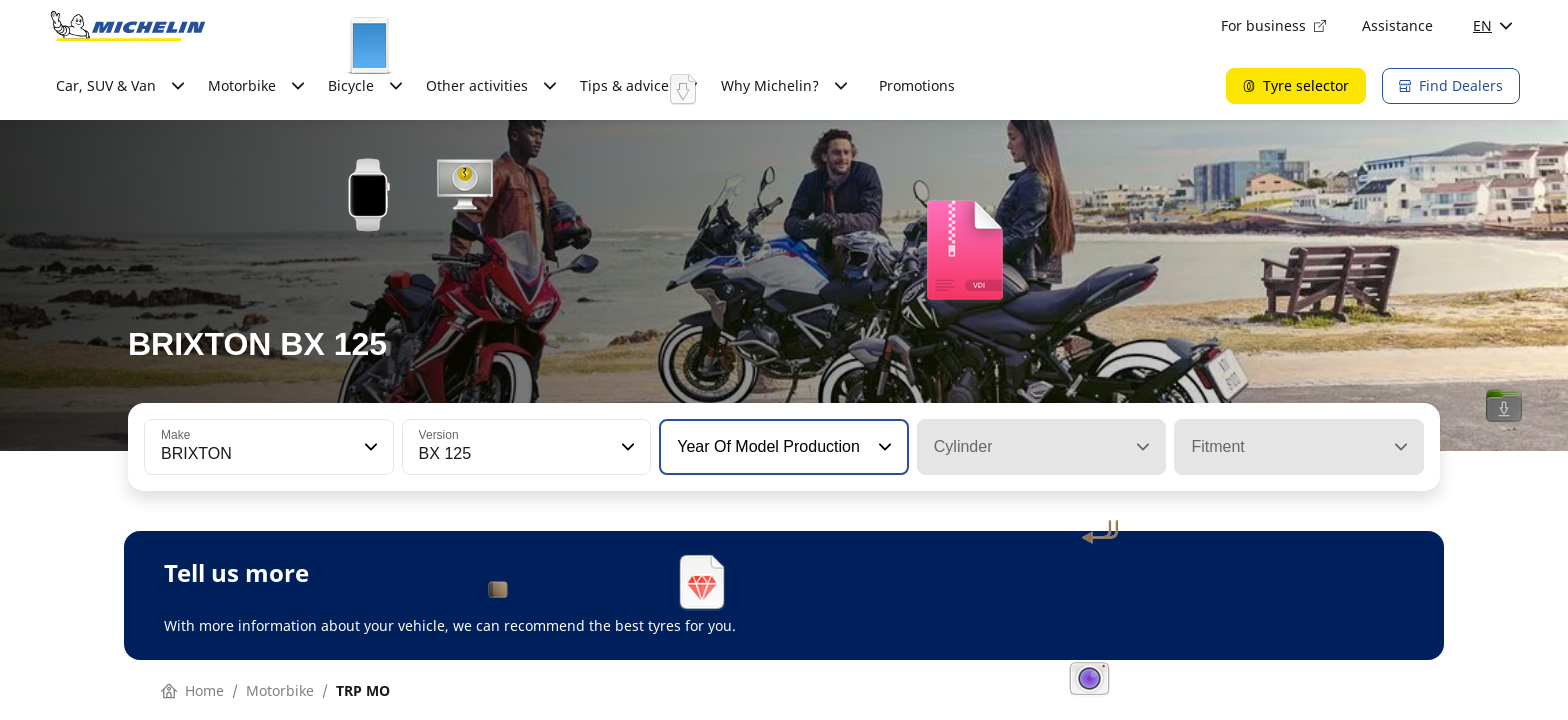 Image resolution: width=1568 pixels, height=720 pixels. I want to click on open webcamoid camera application, so click(1089, 678).